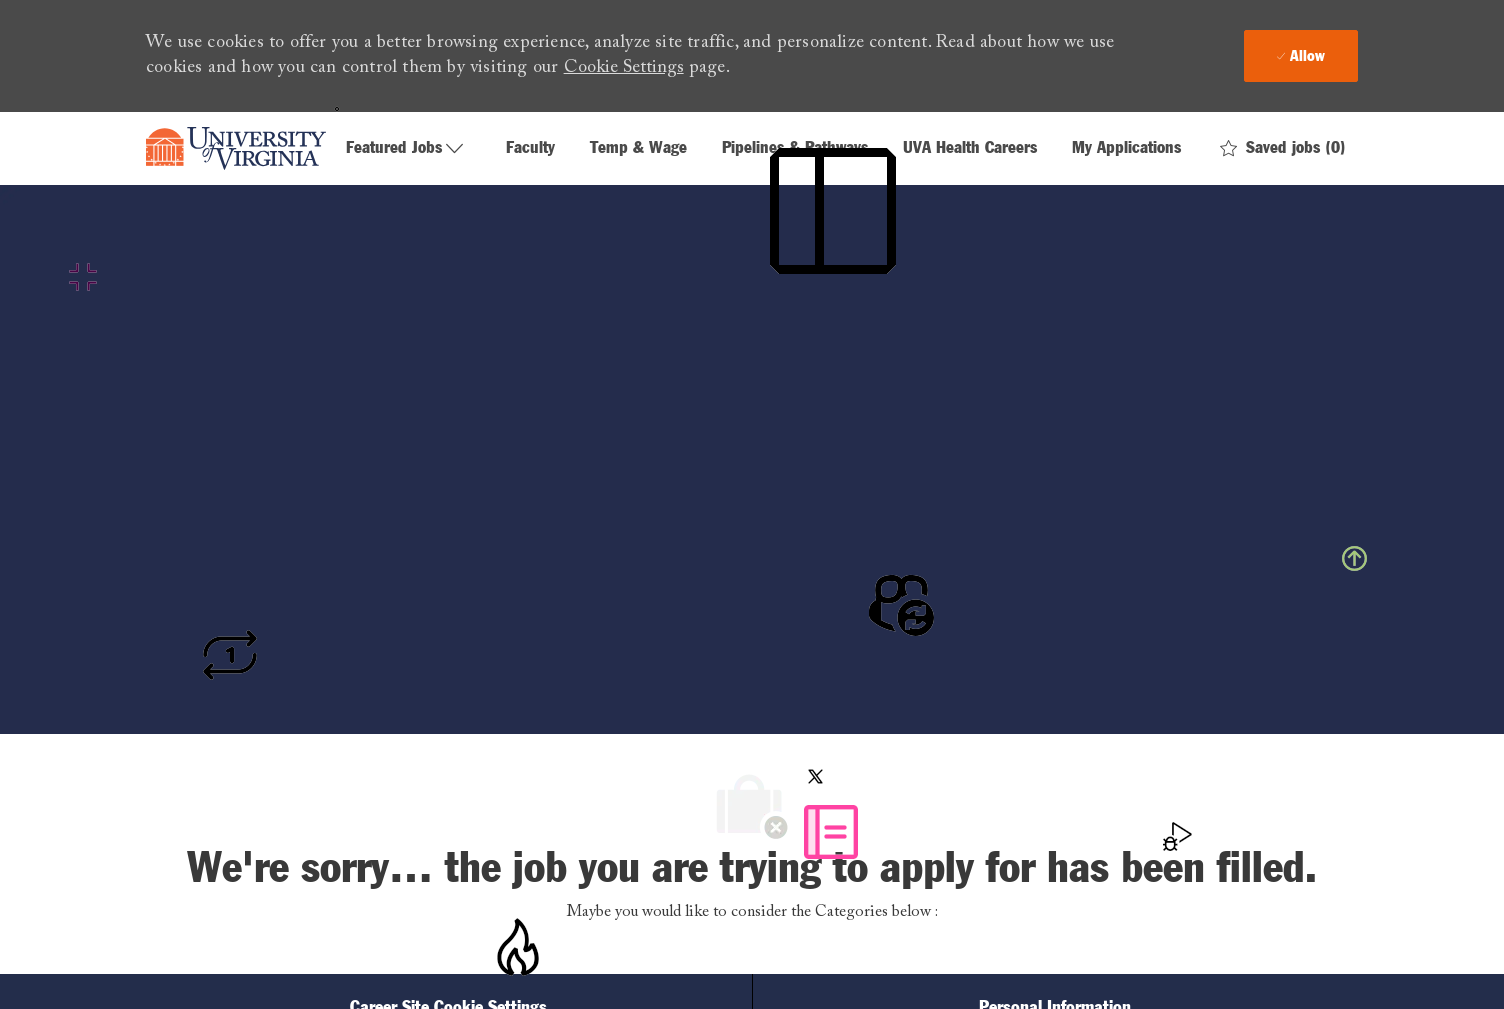  Describe the element at coordinates (1177, 836) in the screenshot. I see `start debugging session` at that location.